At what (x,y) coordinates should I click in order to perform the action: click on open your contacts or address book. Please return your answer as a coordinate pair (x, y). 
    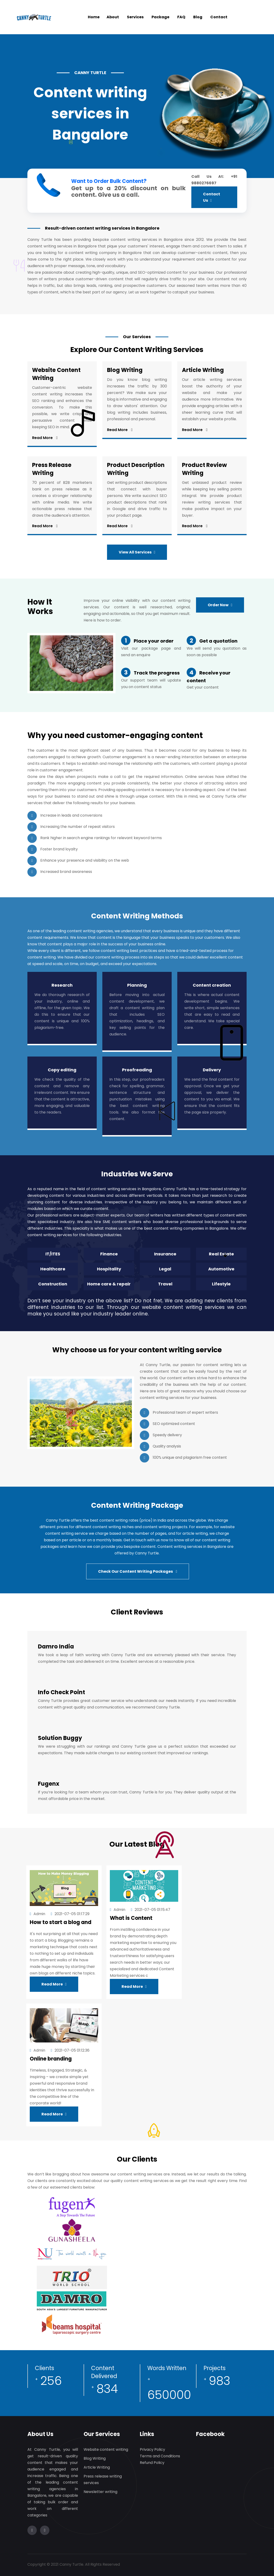
    Looking at the image, I should click on (71, 142).